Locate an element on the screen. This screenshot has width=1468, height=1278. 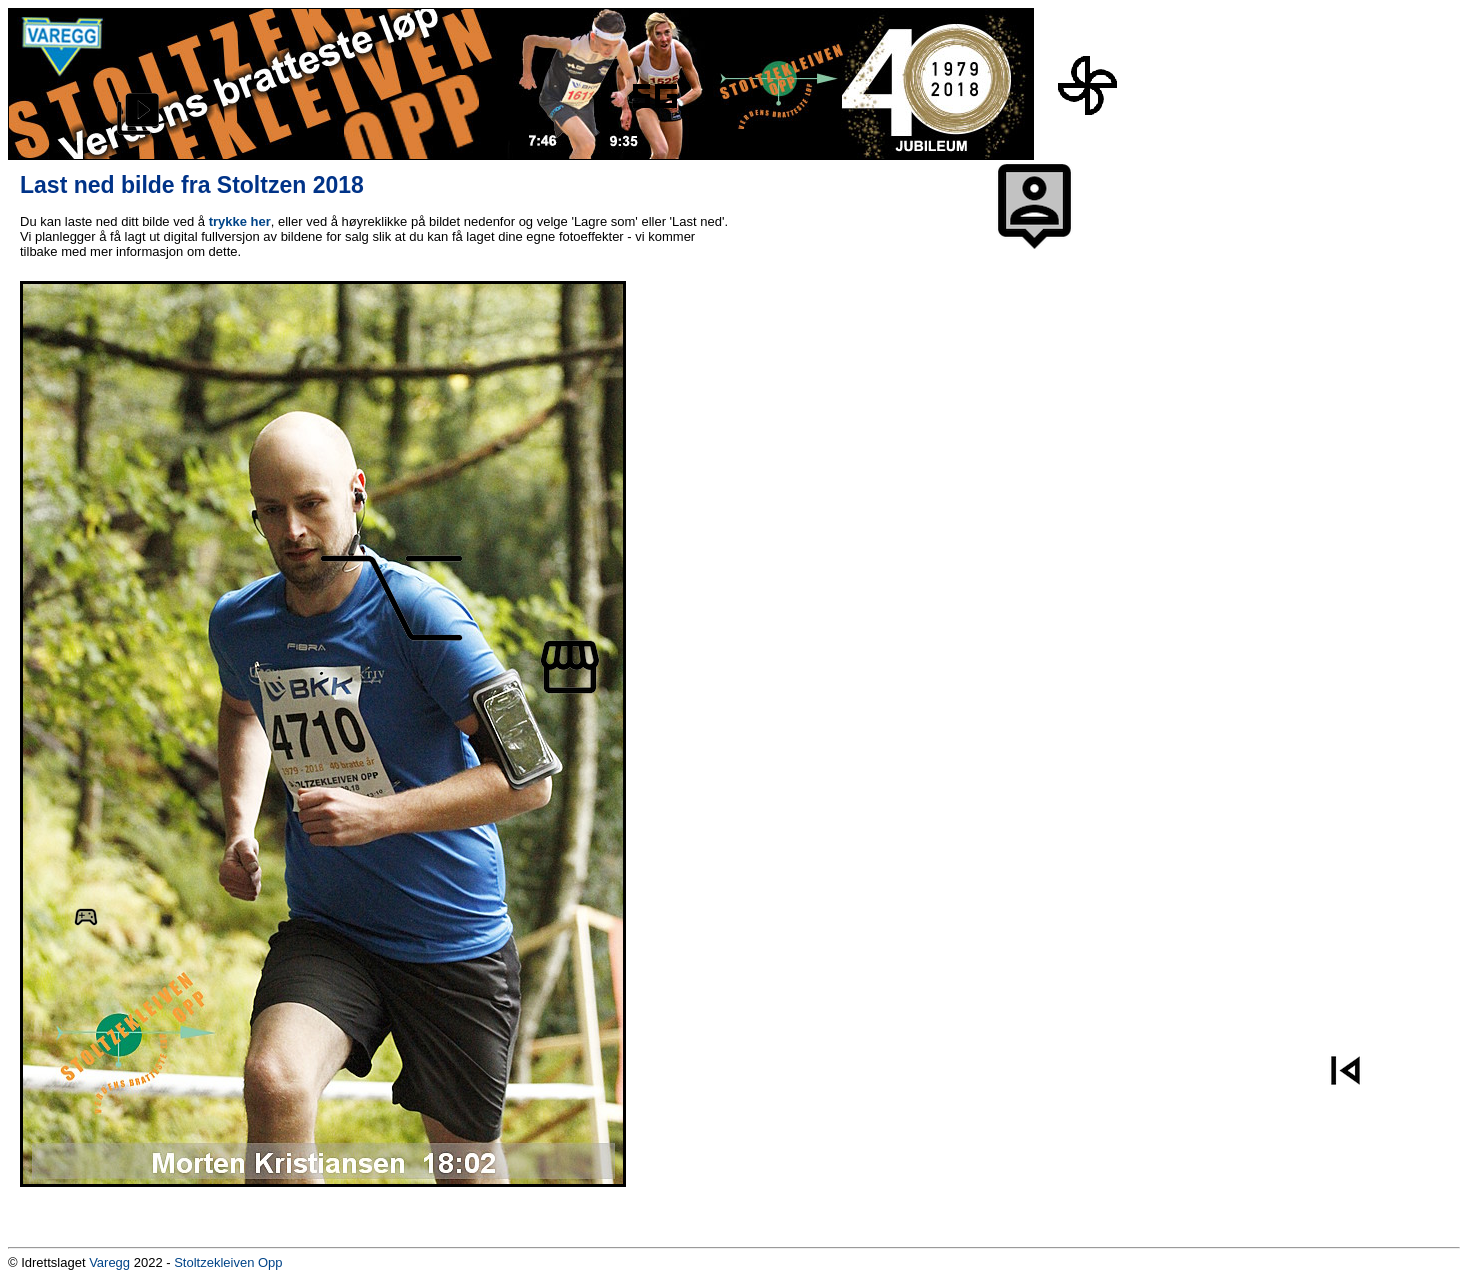
access the marketplace or shop is located at coordinates (570, 667).